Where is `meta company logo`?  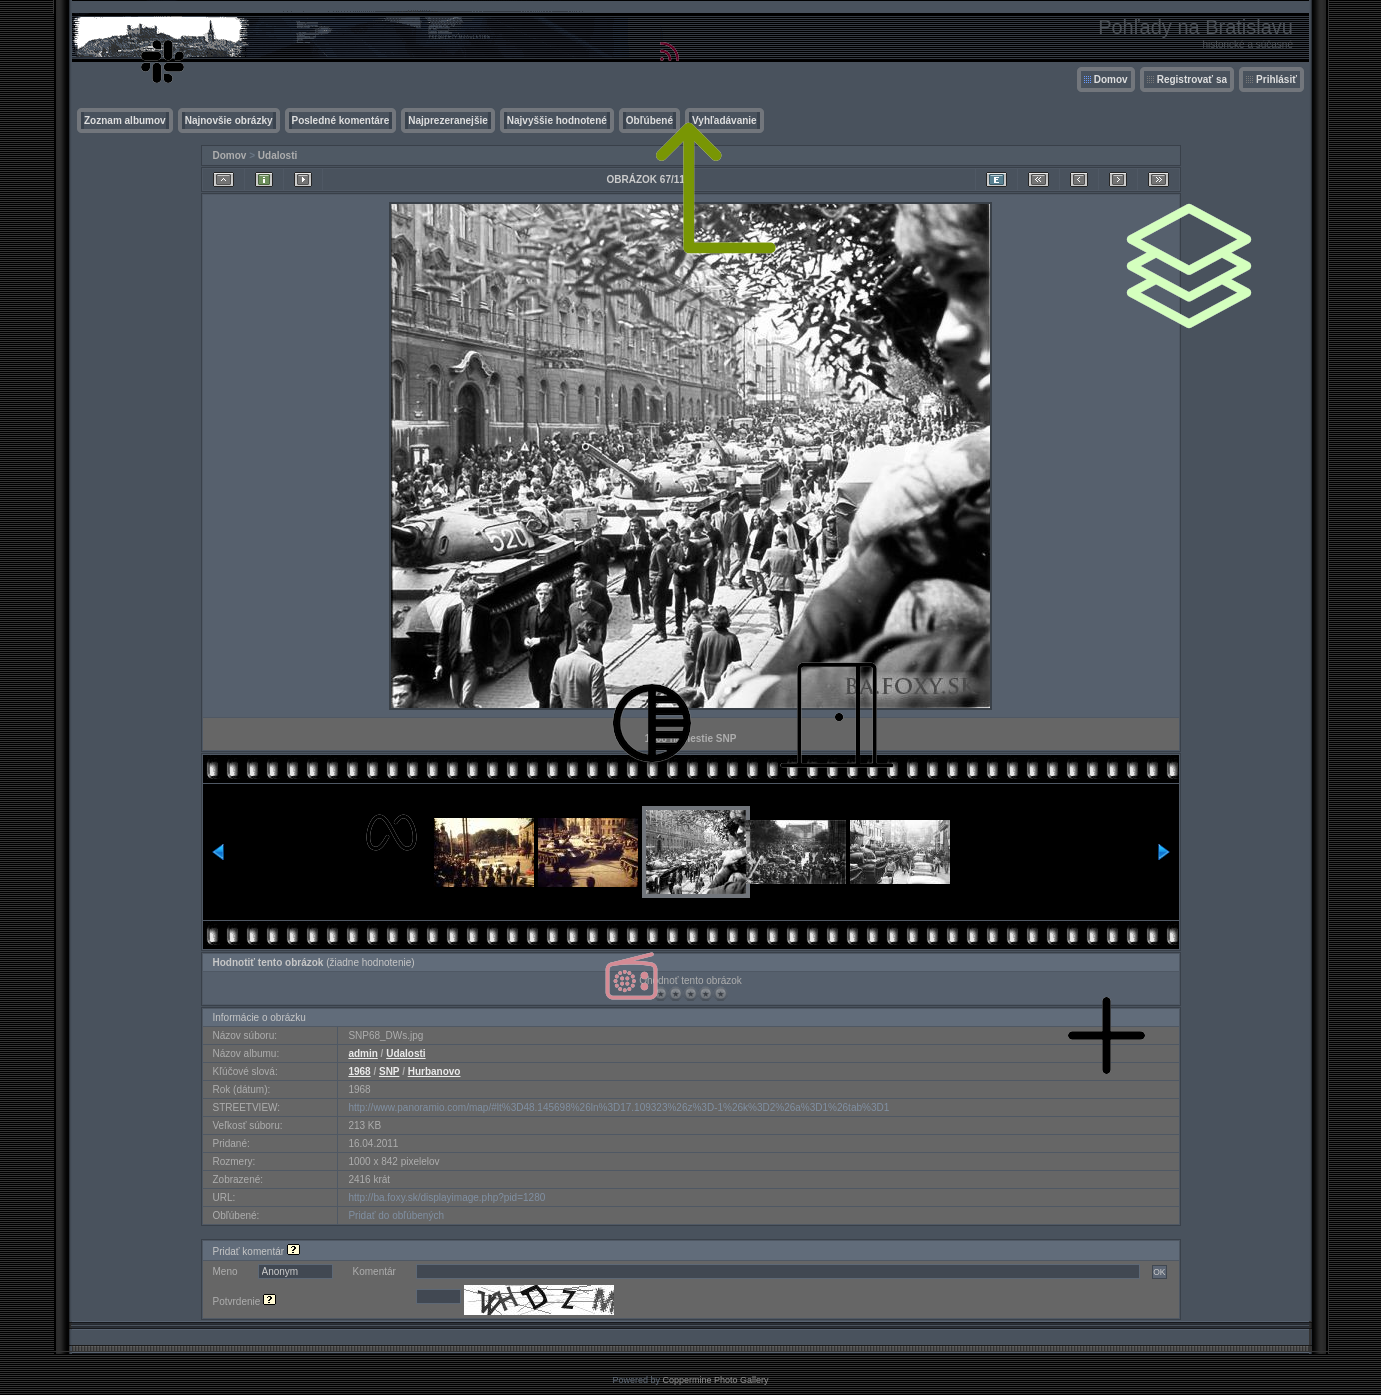
meta company logo is located at coordinates (391, 832).